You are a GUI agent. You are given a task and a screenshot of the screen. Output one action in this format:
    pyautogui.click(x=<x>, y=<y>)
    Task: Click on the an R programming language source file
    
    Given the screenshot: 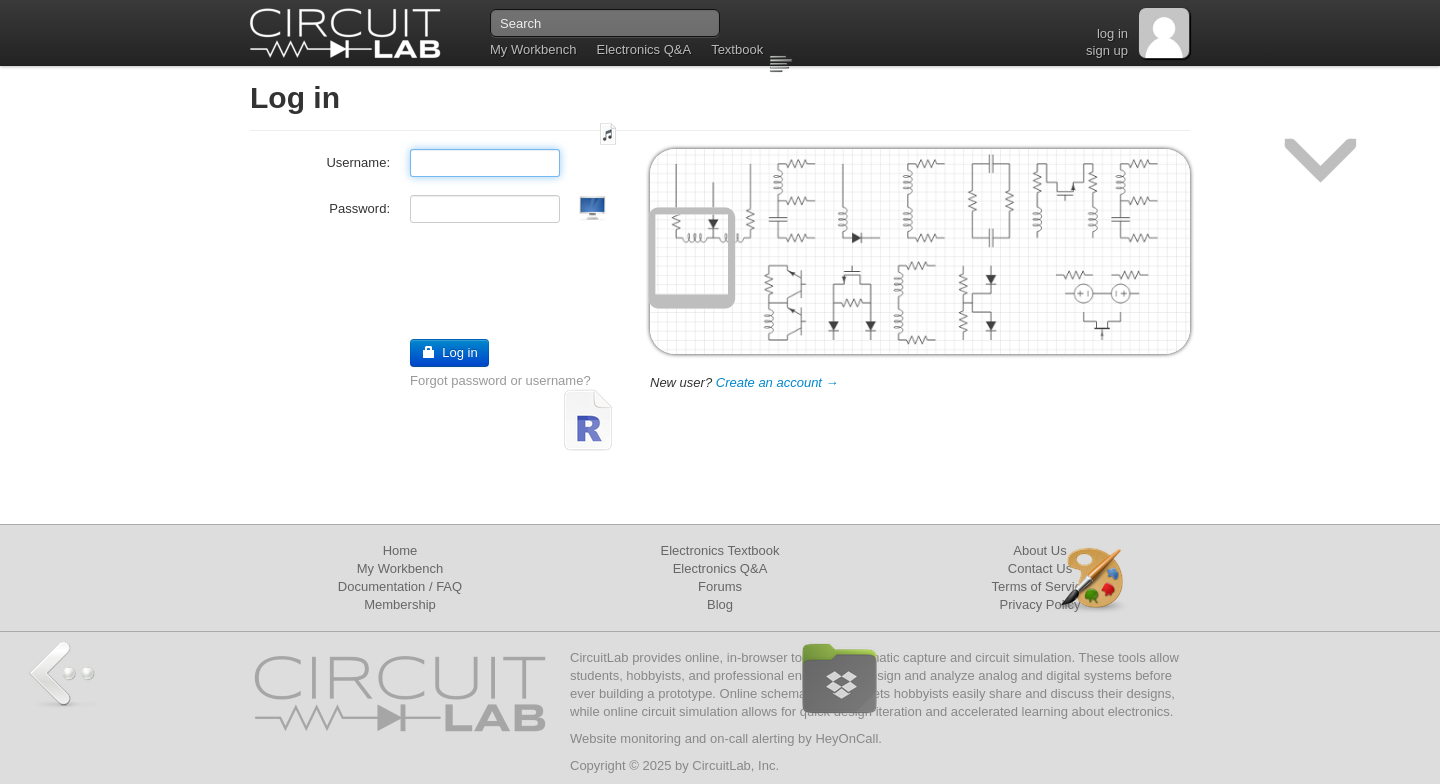 What is the action you would take?
    pyautogui.click(x=588, y=420)
    